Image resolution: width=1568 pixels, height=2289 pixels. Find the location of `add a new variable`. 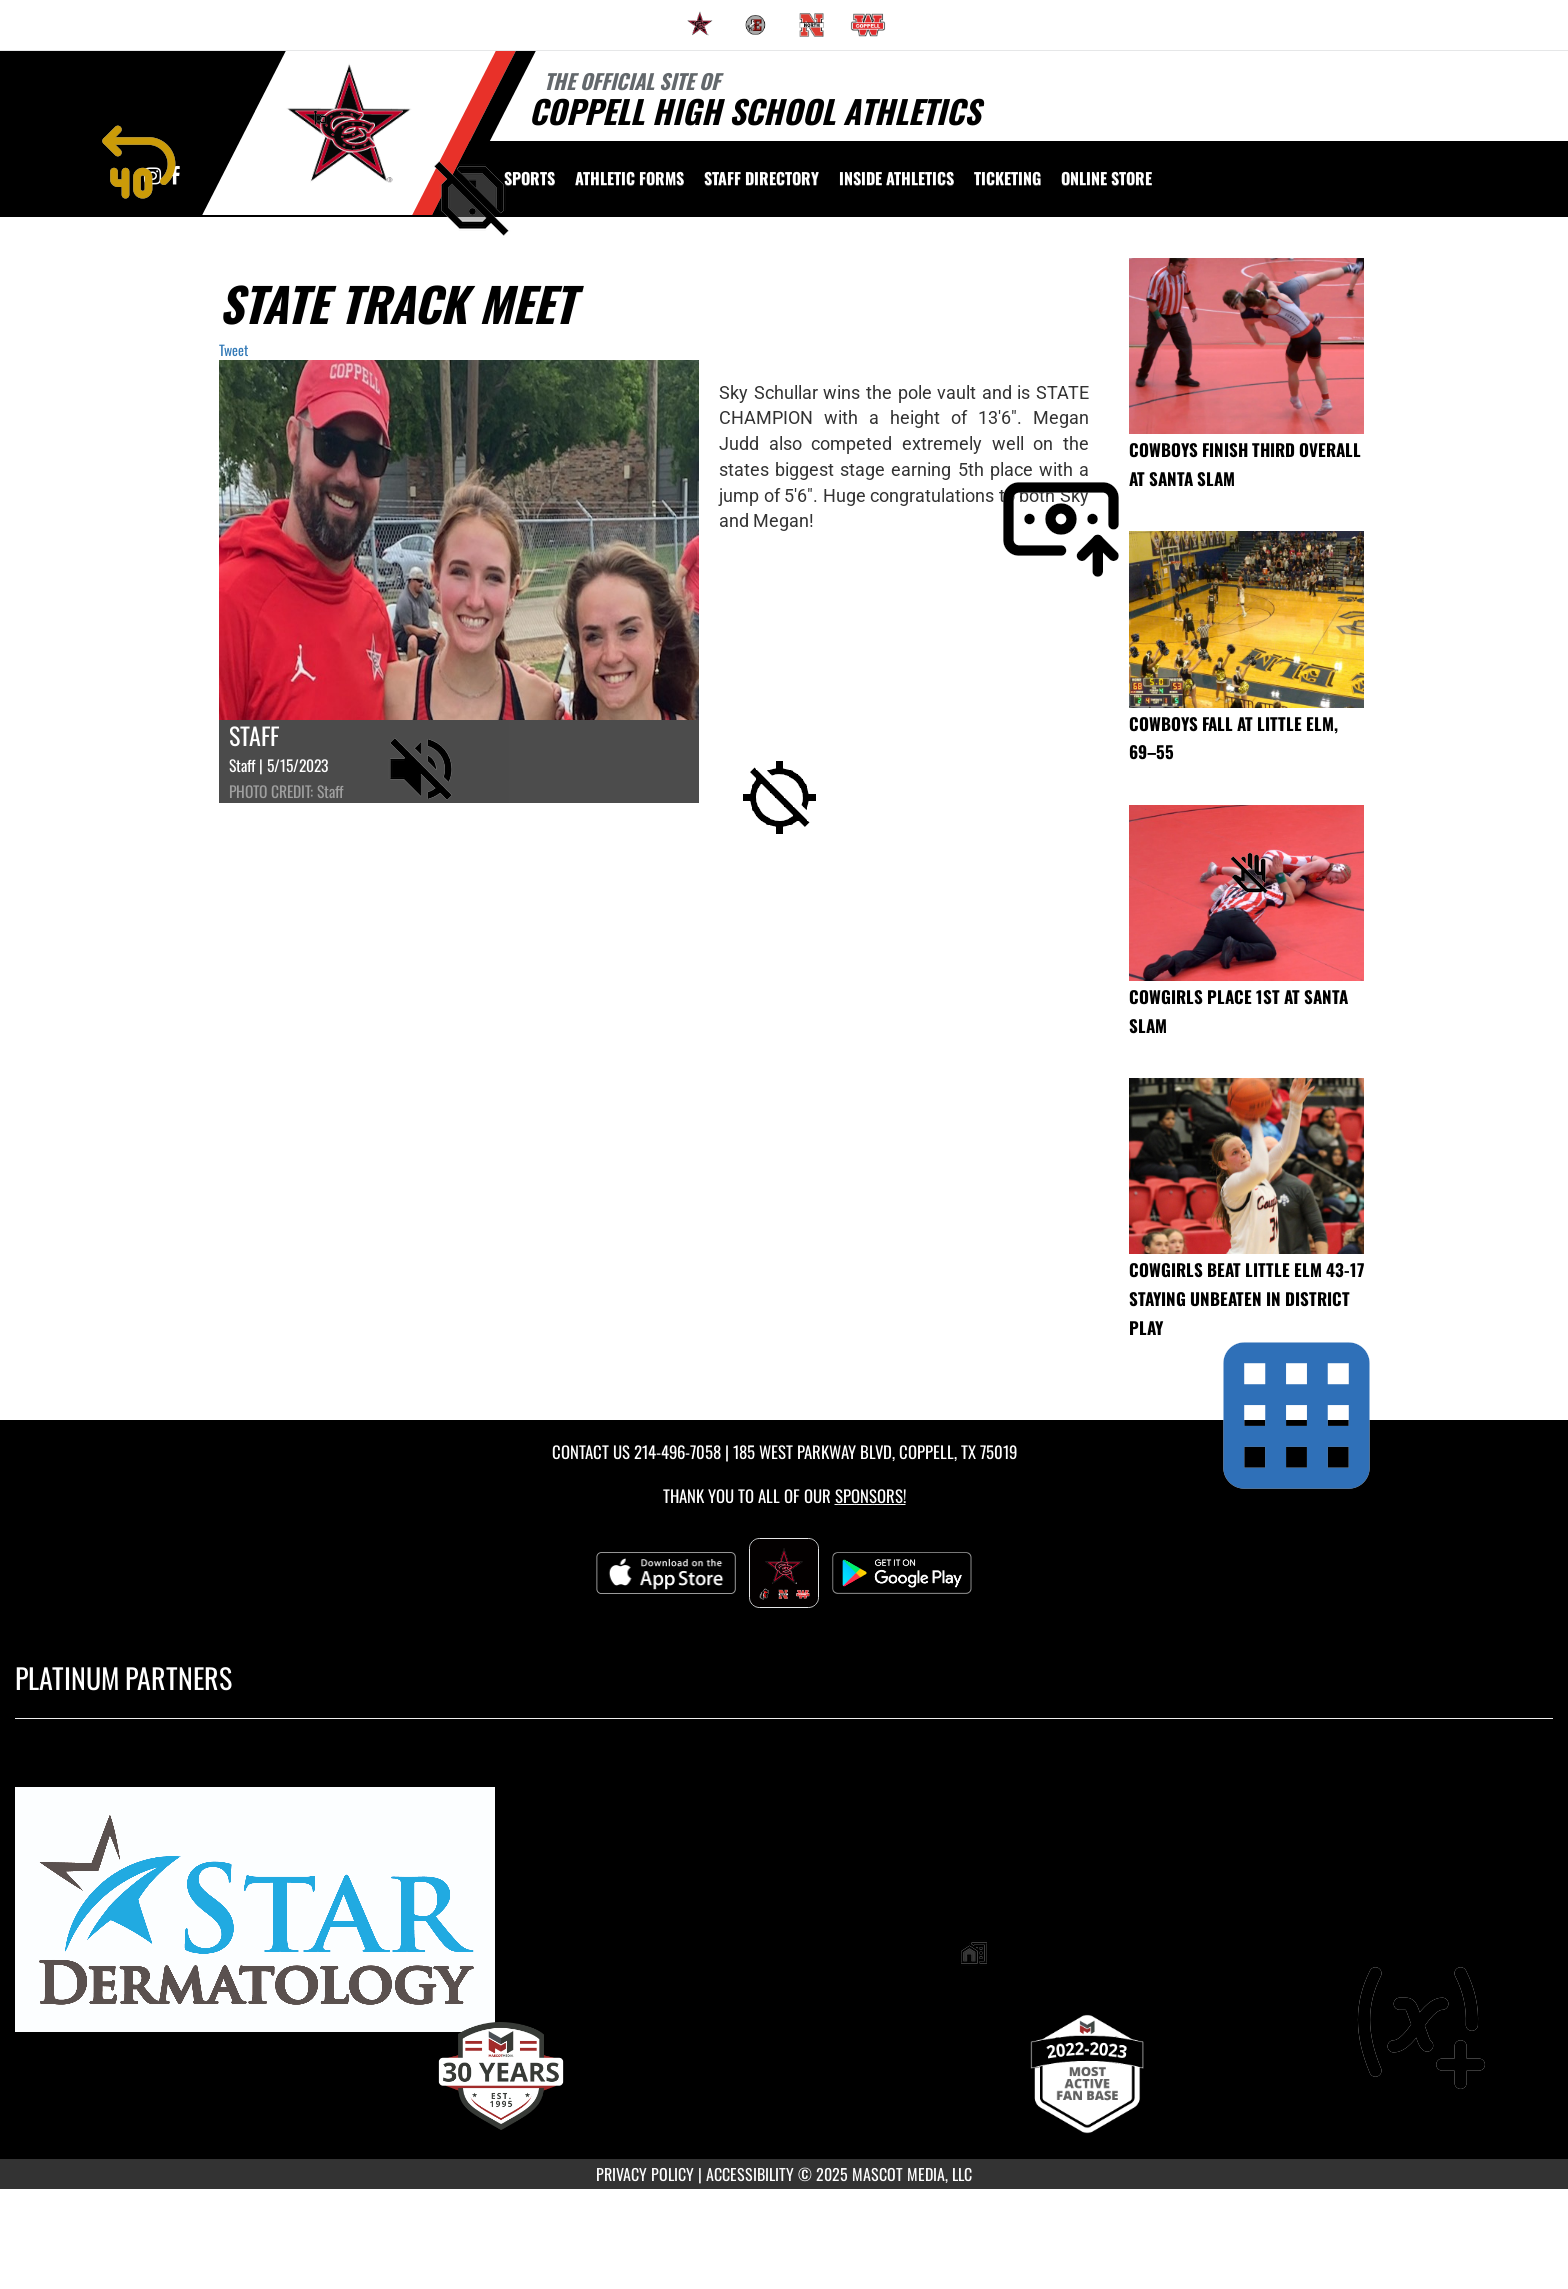

add a new variable is located at coordinates (1418, 2022).